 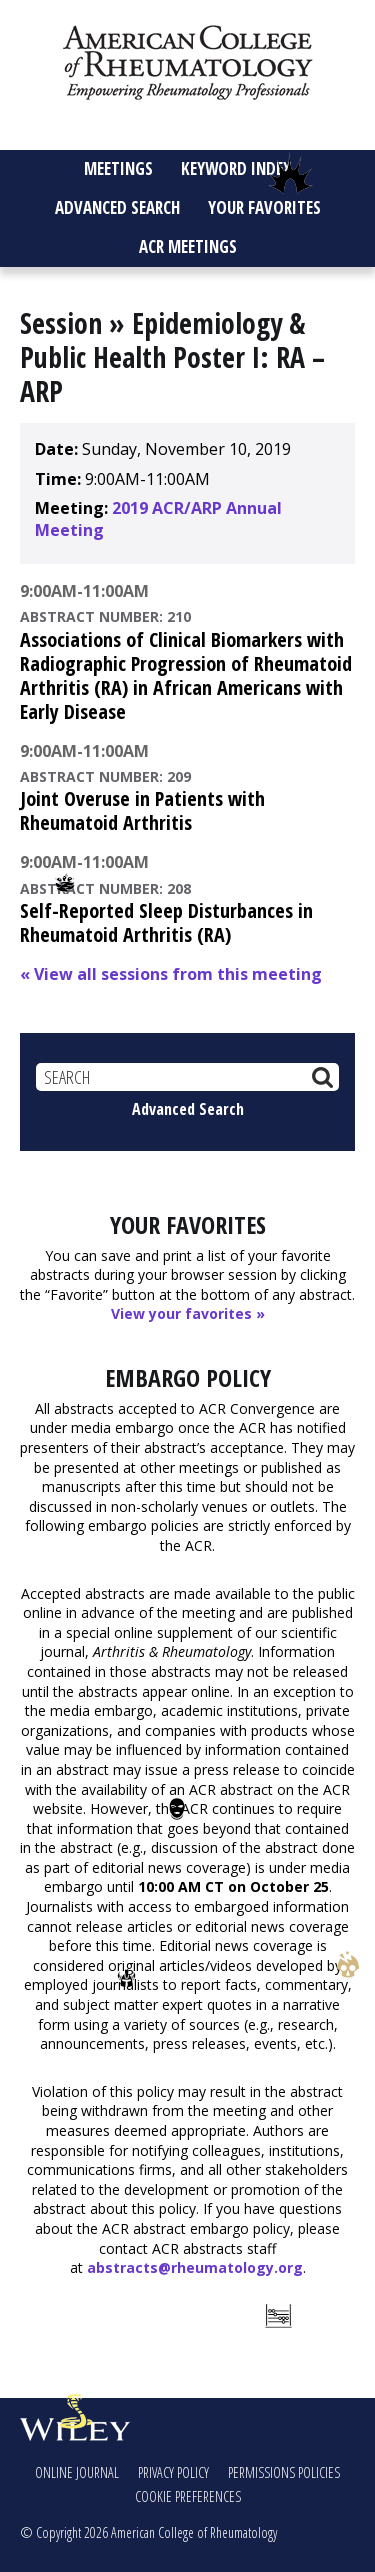 What do you see at coordinates (64, 882) in the screenshot?
I see `view your nest or home feed` at bounding box center [64, 882].